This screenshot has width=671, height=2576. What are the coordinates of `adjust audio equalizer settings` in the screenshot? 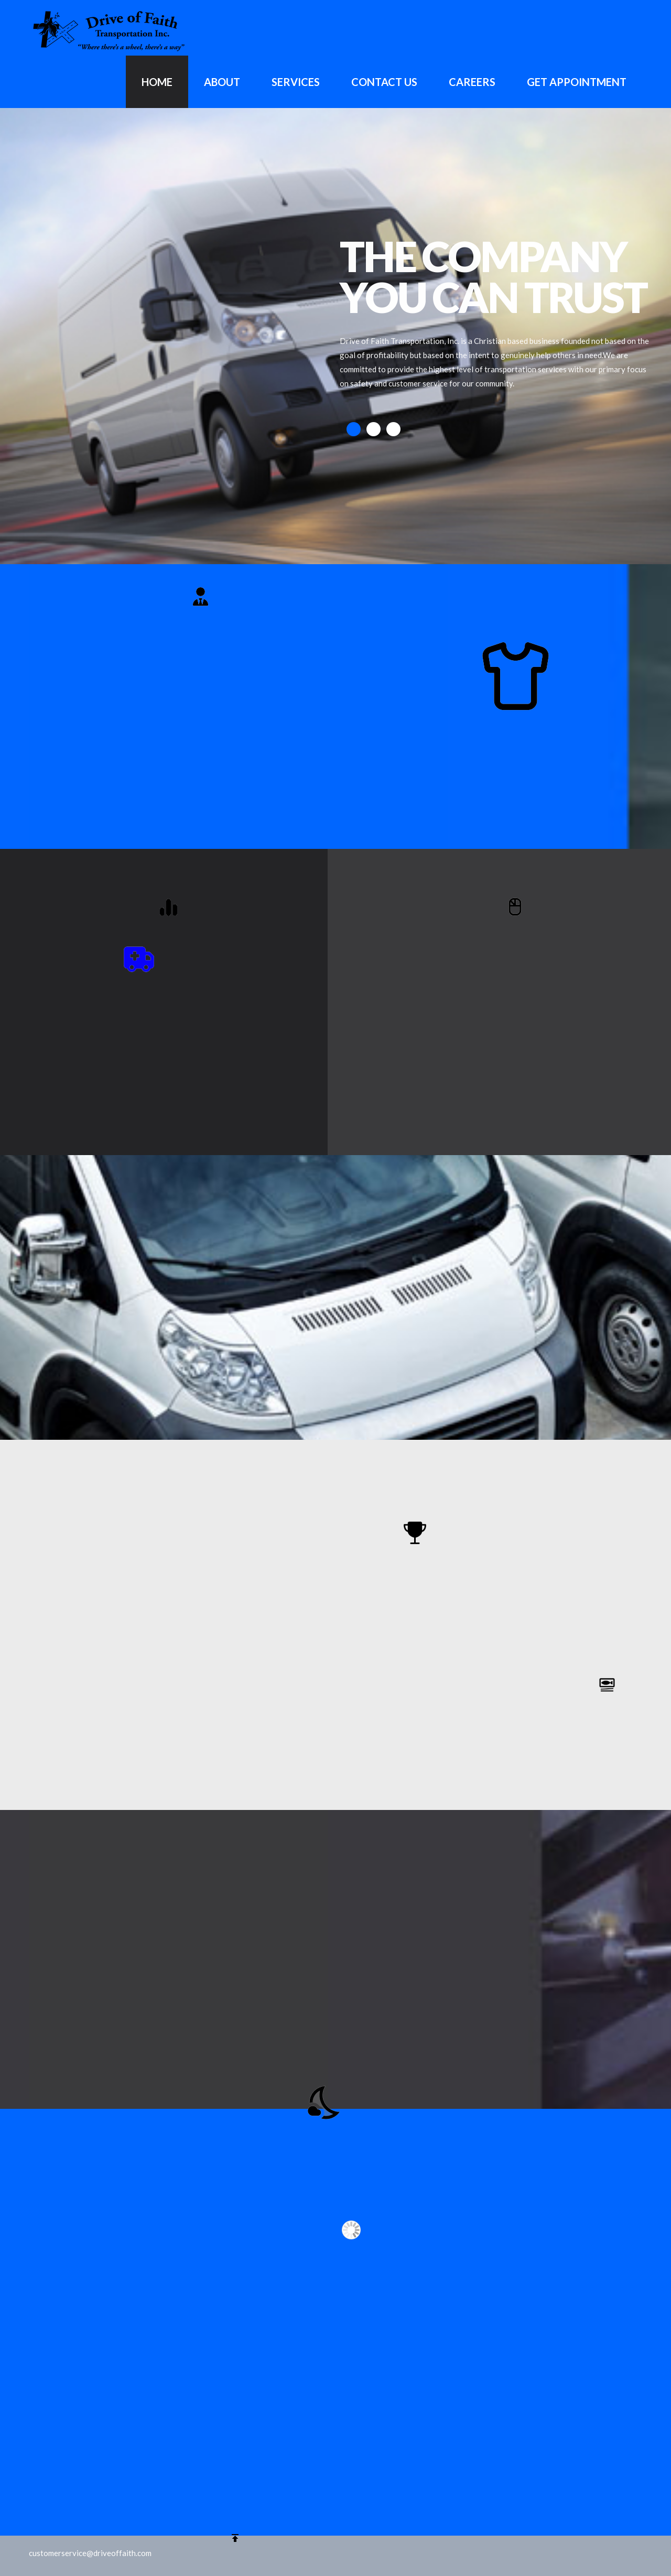 It's located at (168, 907).